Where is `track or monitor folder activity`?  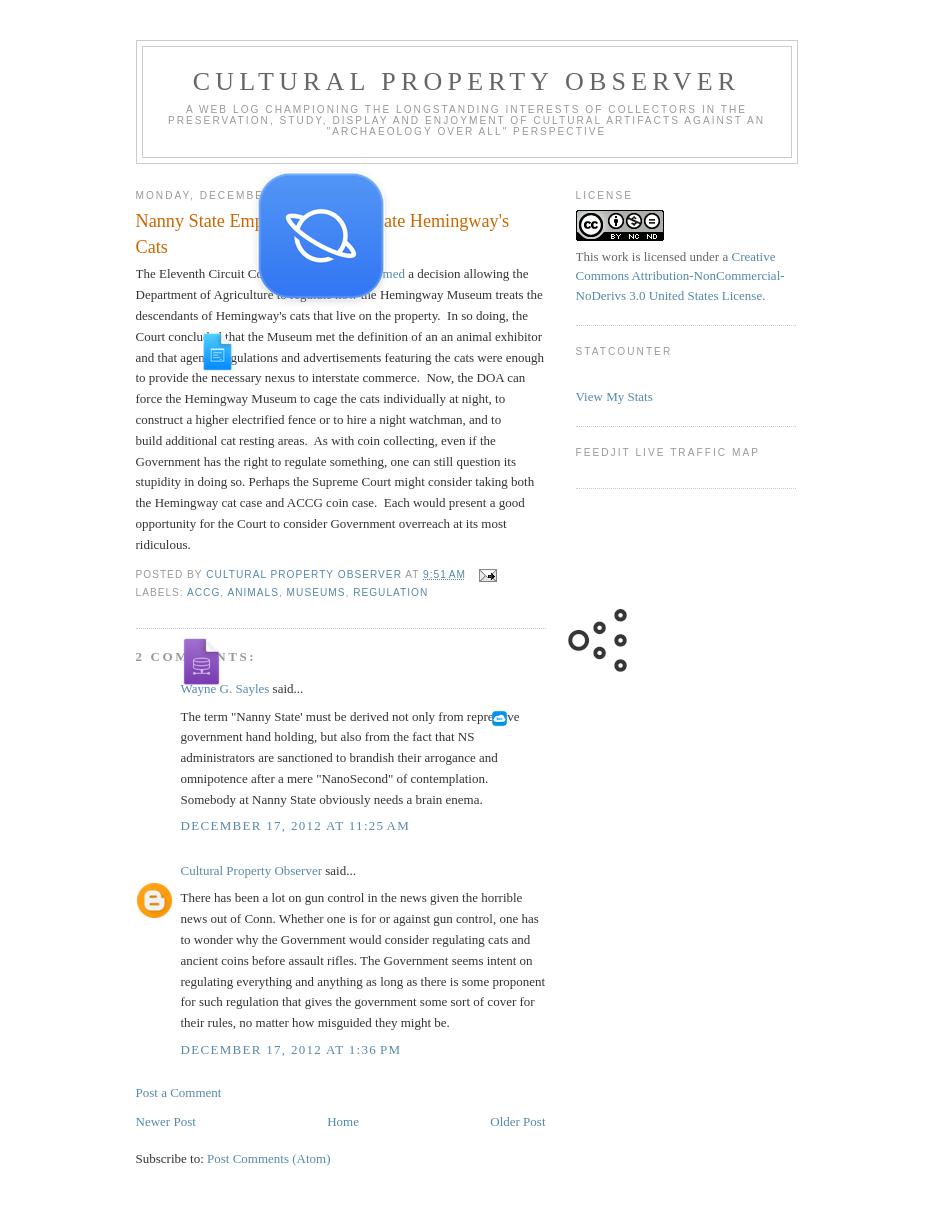 track or monitor folder activity is located at coordinates (597, 642).